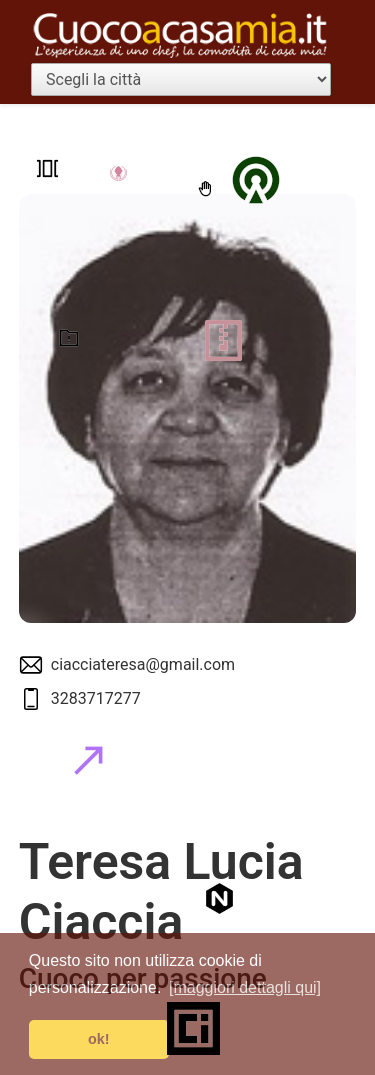 The height and width of the screenshot is (1075, 375). What do you see at coordinates (223, 340) in the screenshot?
I see `view or open a compressed zip file` at bounding box center [223, 340].